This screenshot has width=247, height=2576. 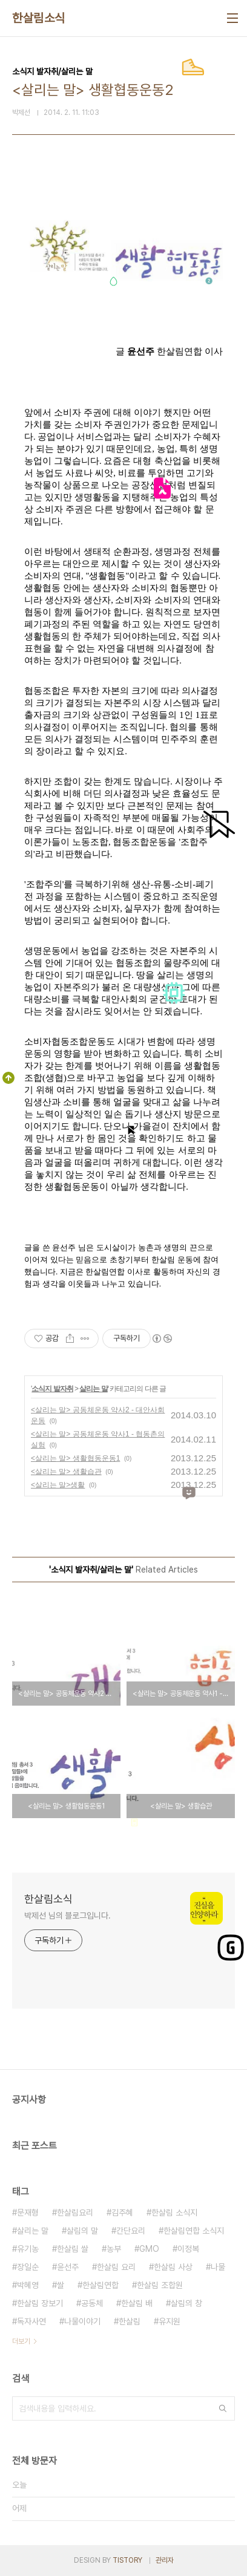 What do you see at coordinates (219, 824) in the screenshot?
I see `remove bookmark from saved items` at bounding box center [219, 824].